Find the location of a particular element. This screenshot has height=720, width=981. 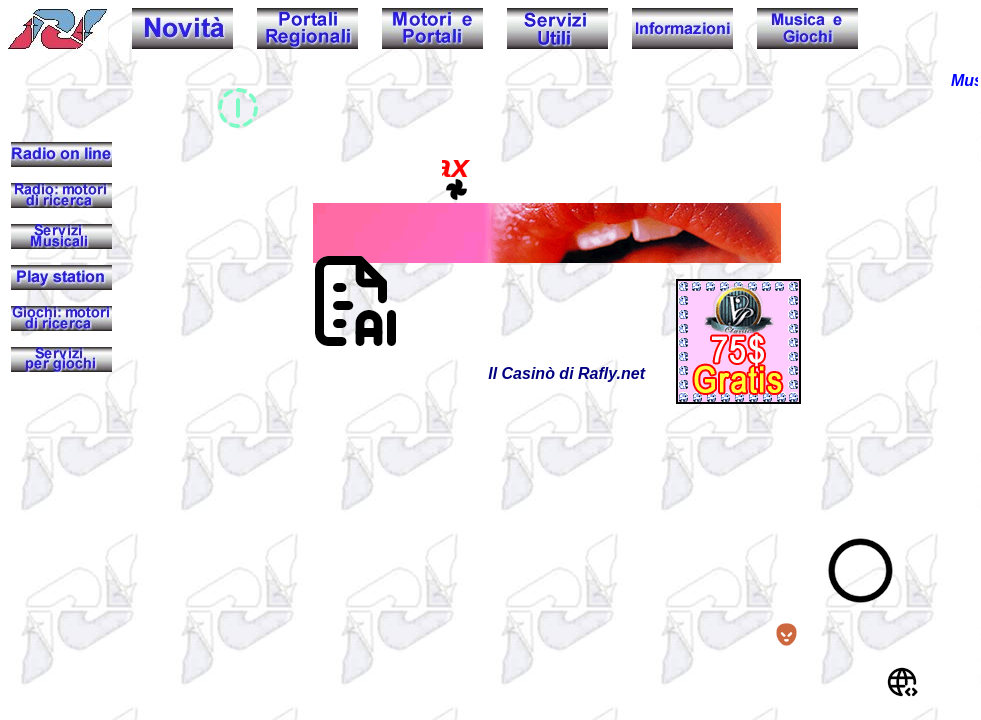

open AI-generated document is located at coordinates (351, 301).